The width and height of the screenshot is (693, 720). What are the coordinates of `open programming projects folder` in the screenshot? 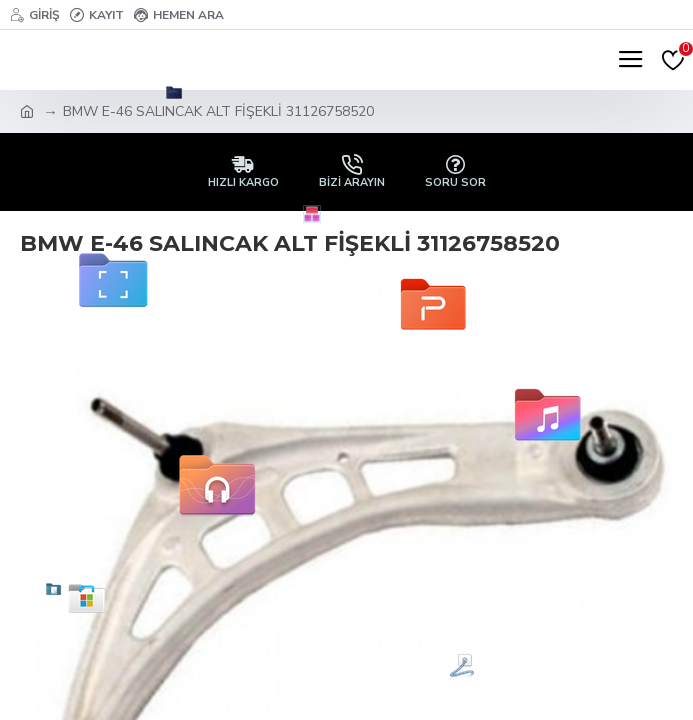 It's located at (174, 93).